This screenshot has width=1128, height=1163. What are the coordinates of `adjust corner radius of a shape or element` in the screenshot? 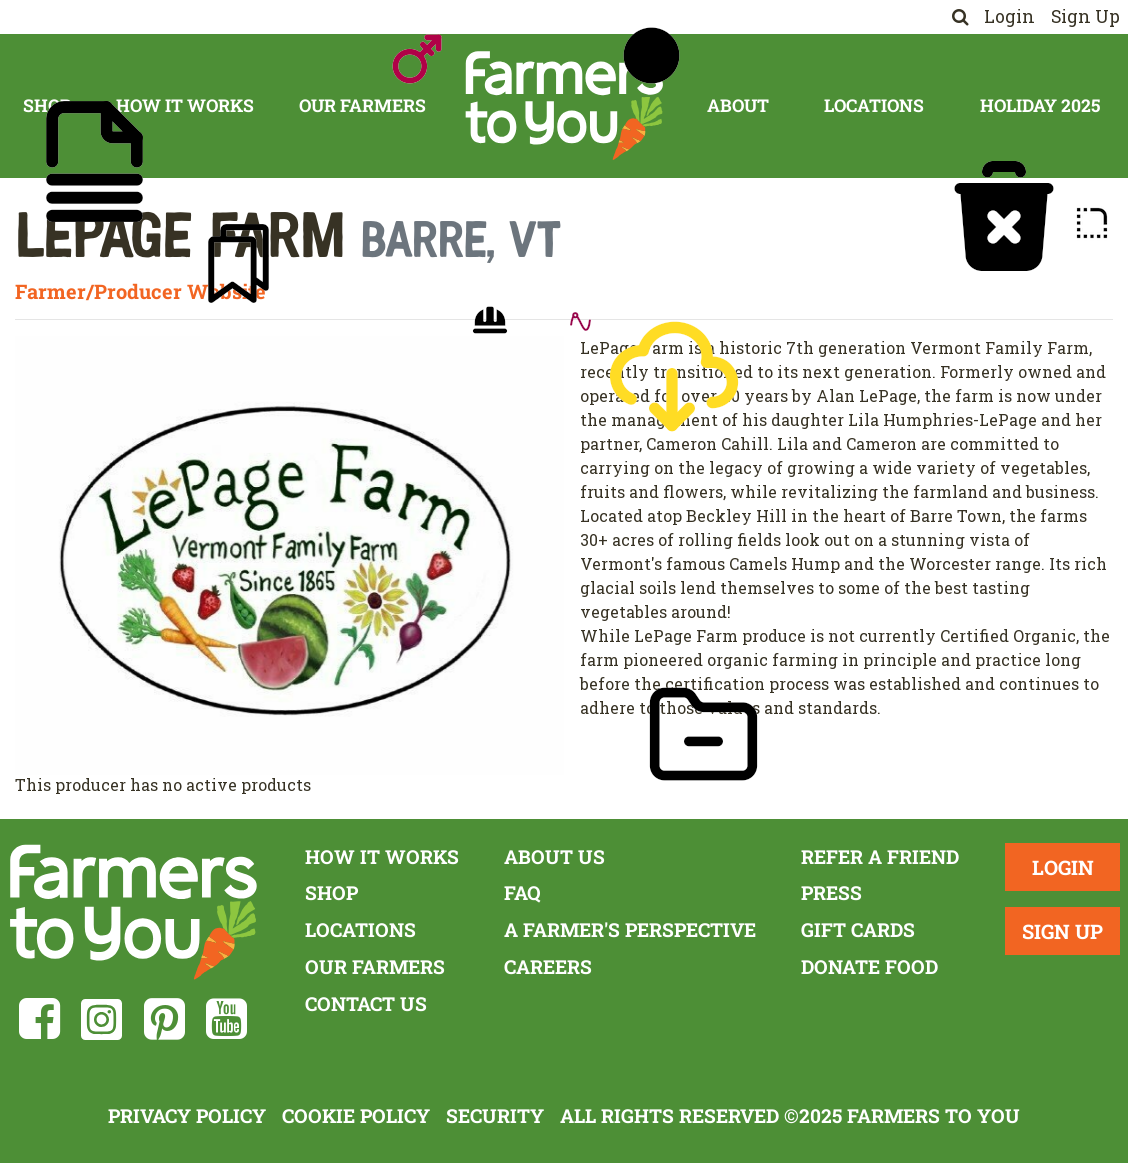 It's located at (1092, 223).